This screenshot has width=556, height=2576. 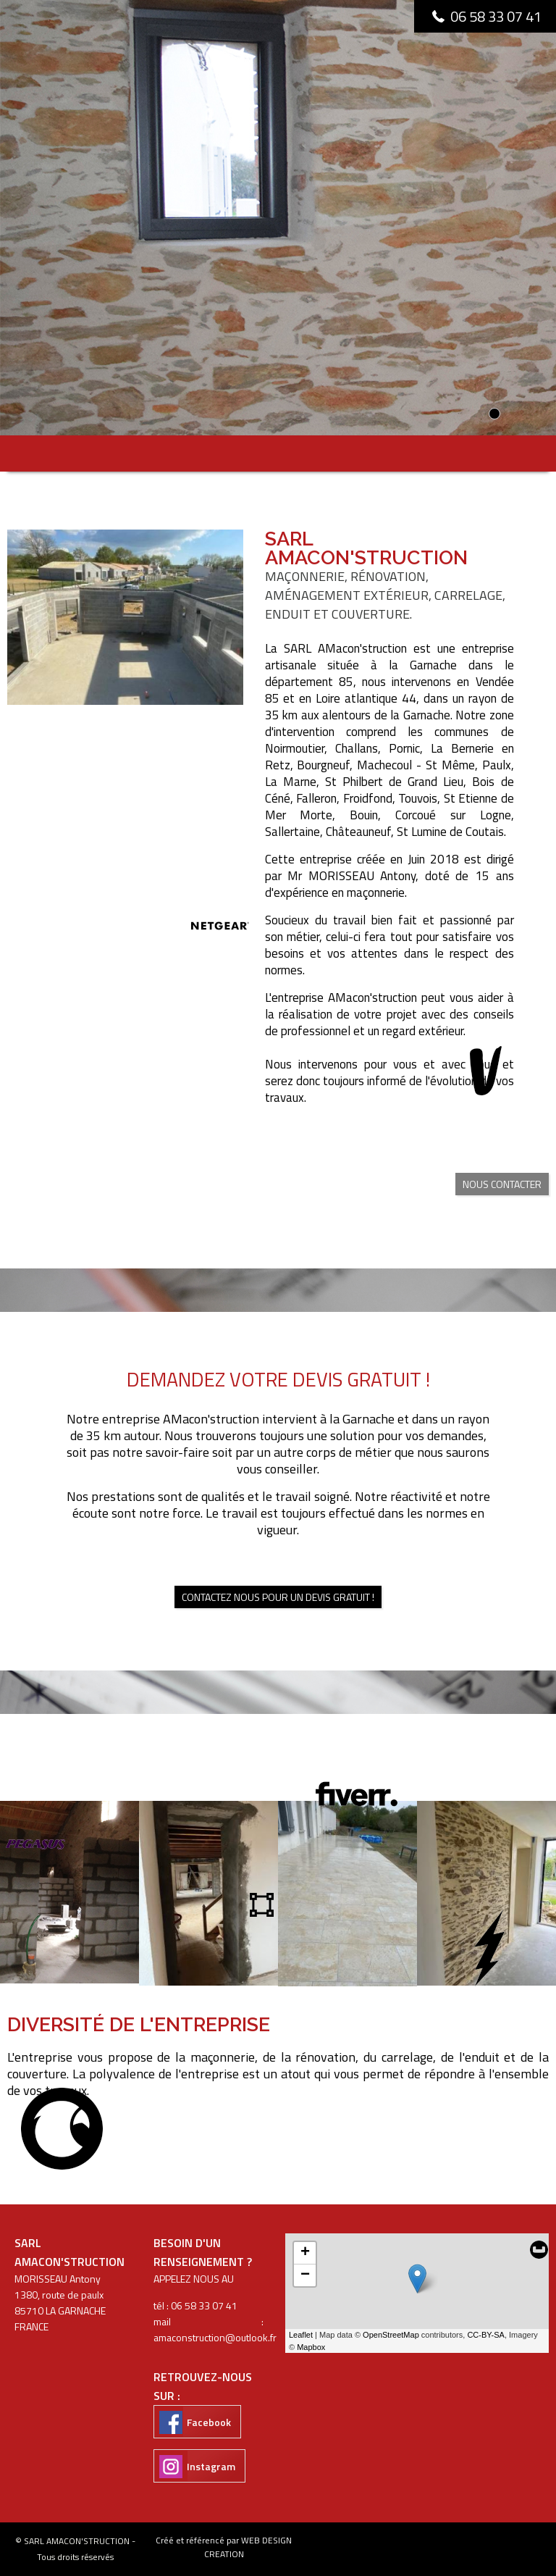 I want to click on couchbase database service logo, so click(x=539, y=2249).